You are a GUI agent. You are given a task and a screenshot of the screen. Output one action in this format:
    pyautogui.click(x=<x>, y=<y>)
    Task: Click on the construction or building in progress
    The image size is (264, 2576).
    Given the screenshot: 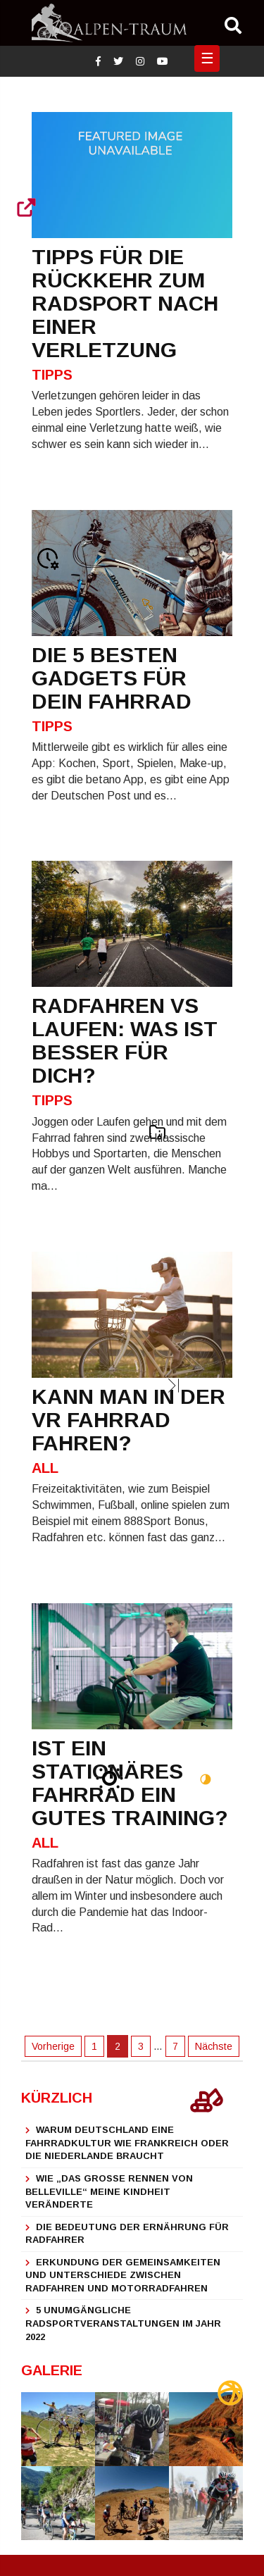 What is the action you would take?
    pyautogui.click(x=206, y=2100)
    